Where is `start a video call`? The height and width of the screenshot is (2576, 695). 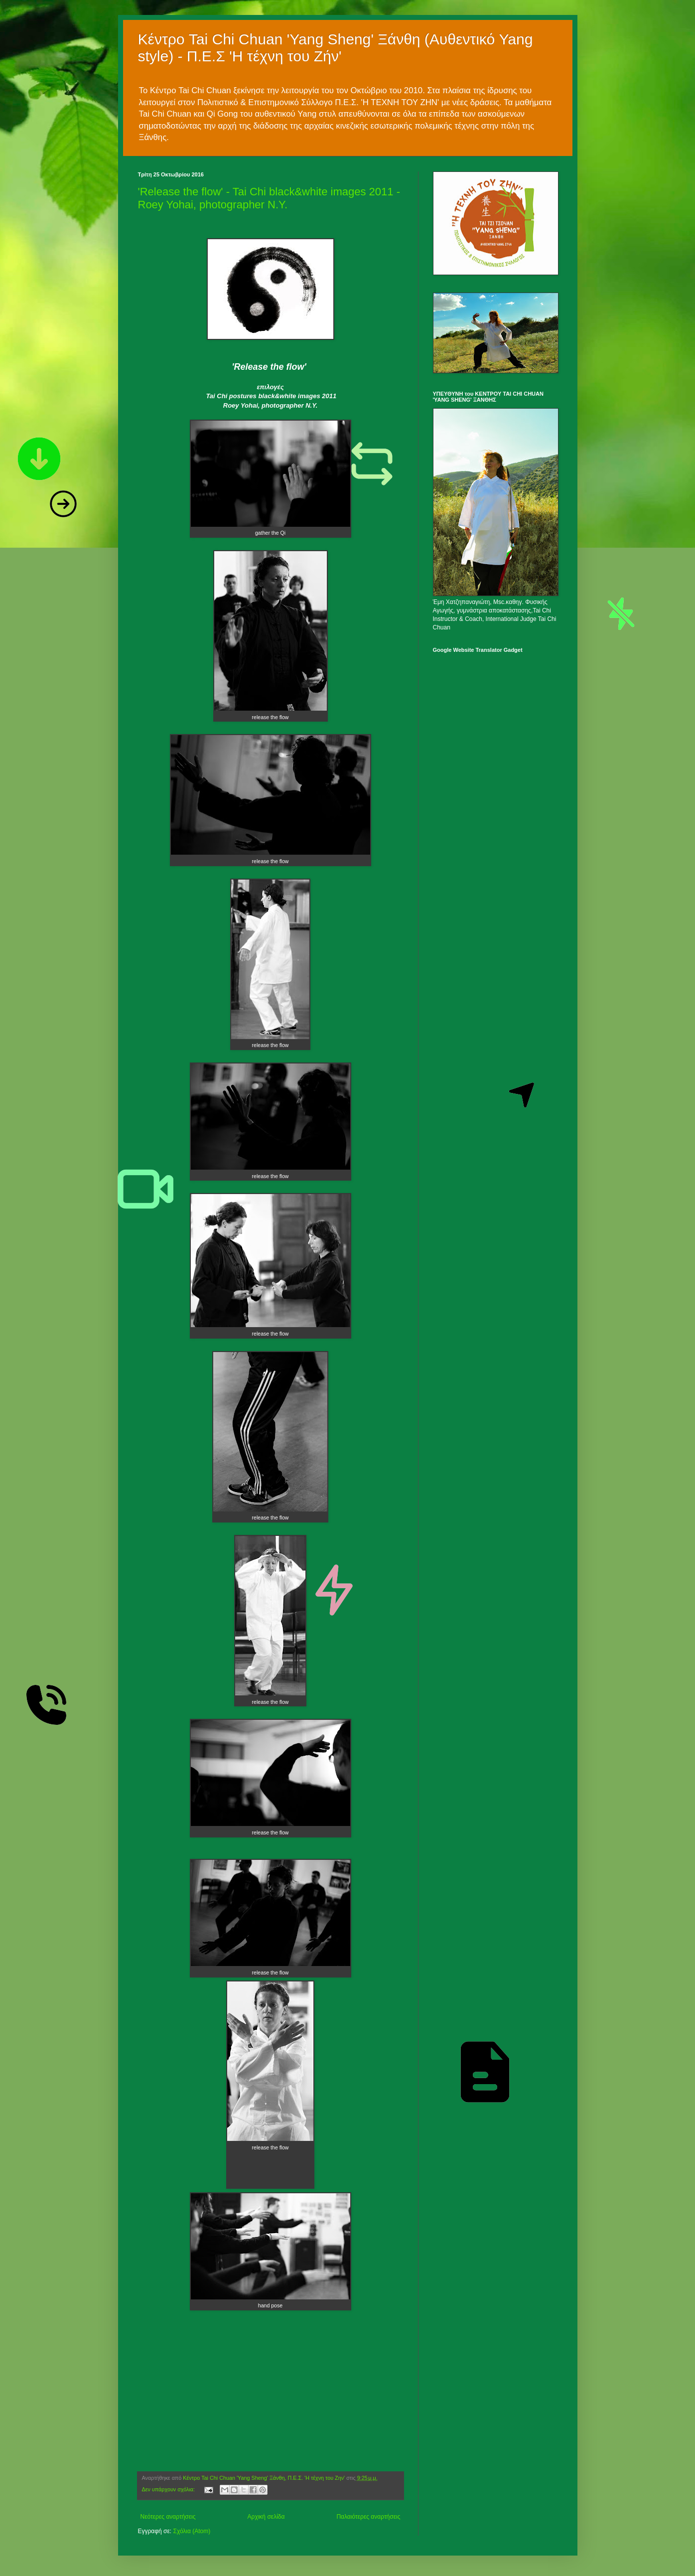
start a video call is located at coordinates (145, 1189).